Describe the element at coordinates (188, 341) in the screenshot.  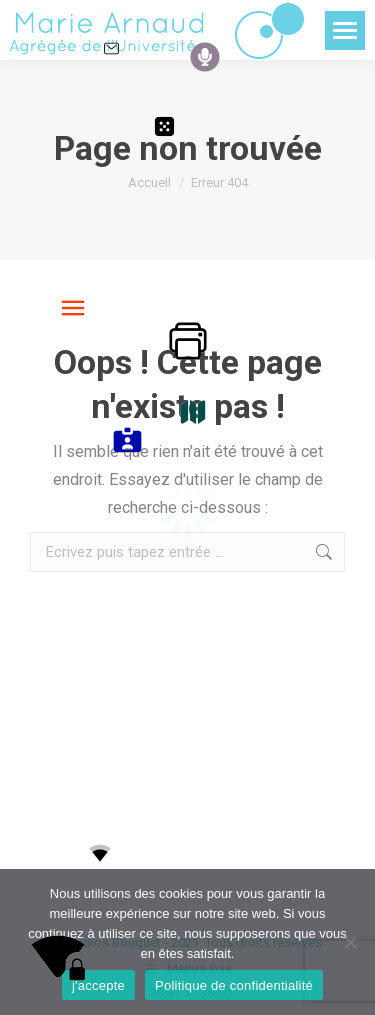
I see `print the current document` at that location.